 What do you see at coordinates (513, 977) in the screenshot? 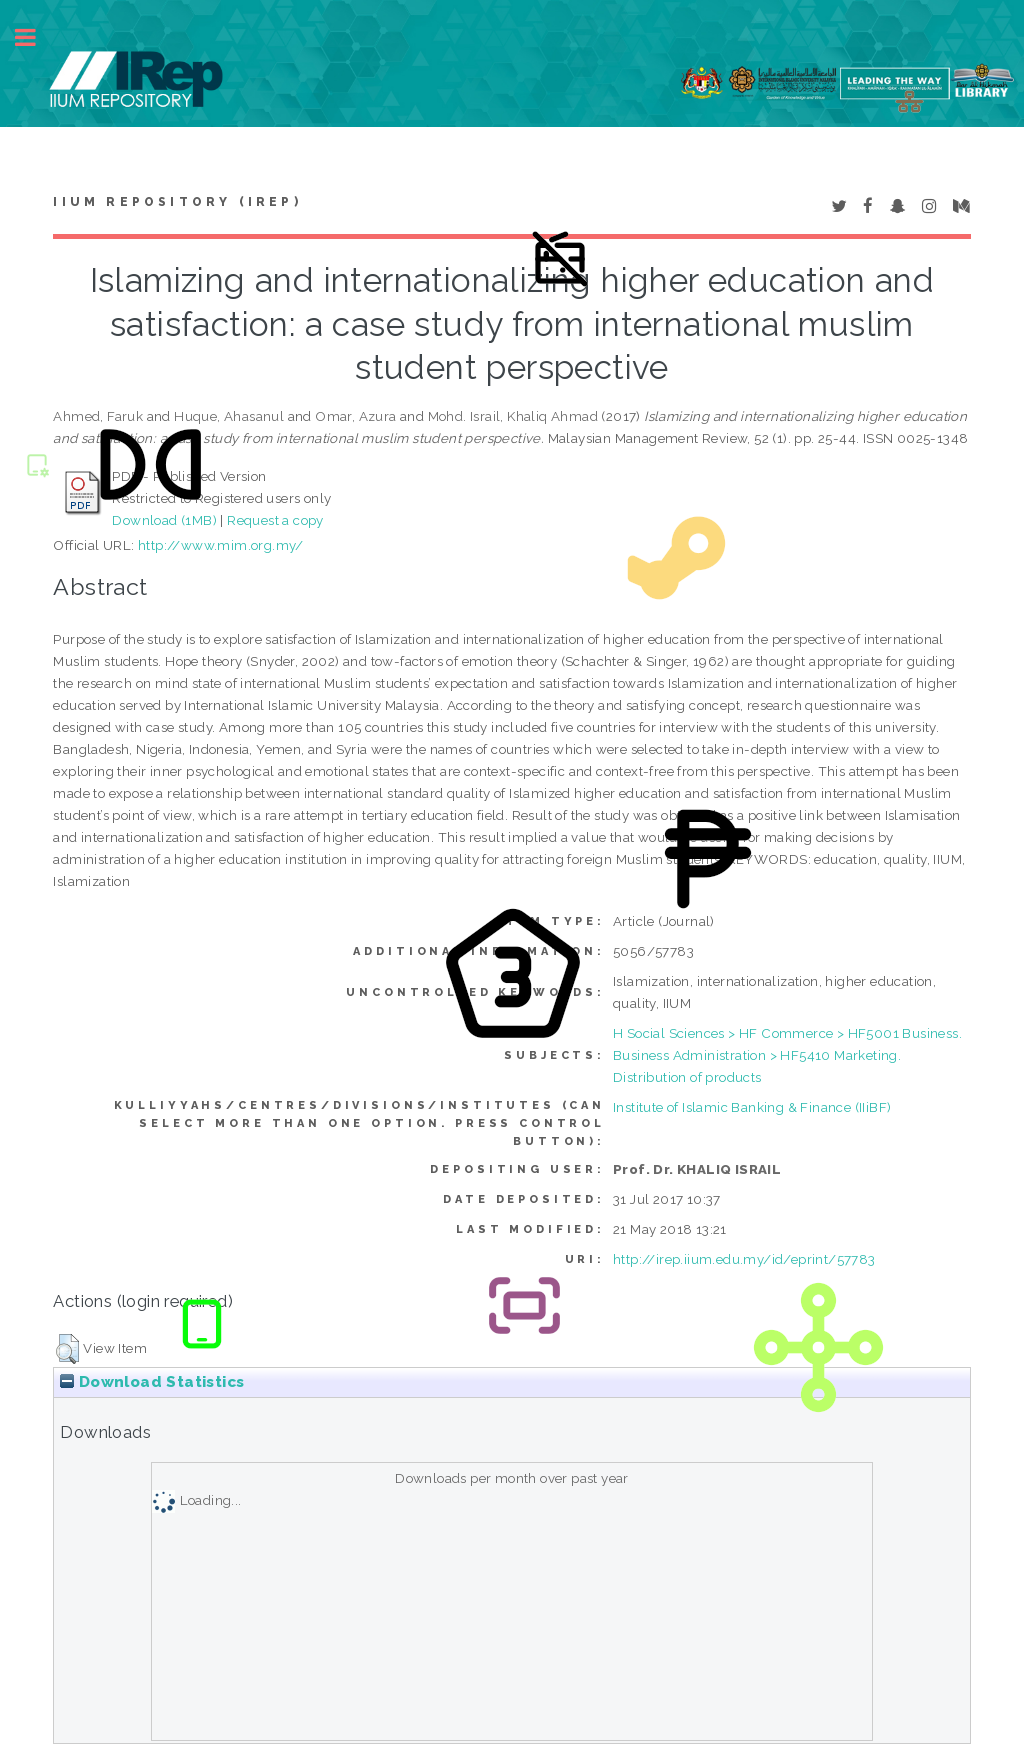
I see `step 3 in a multi-step process` at bounding box center [513, 977].